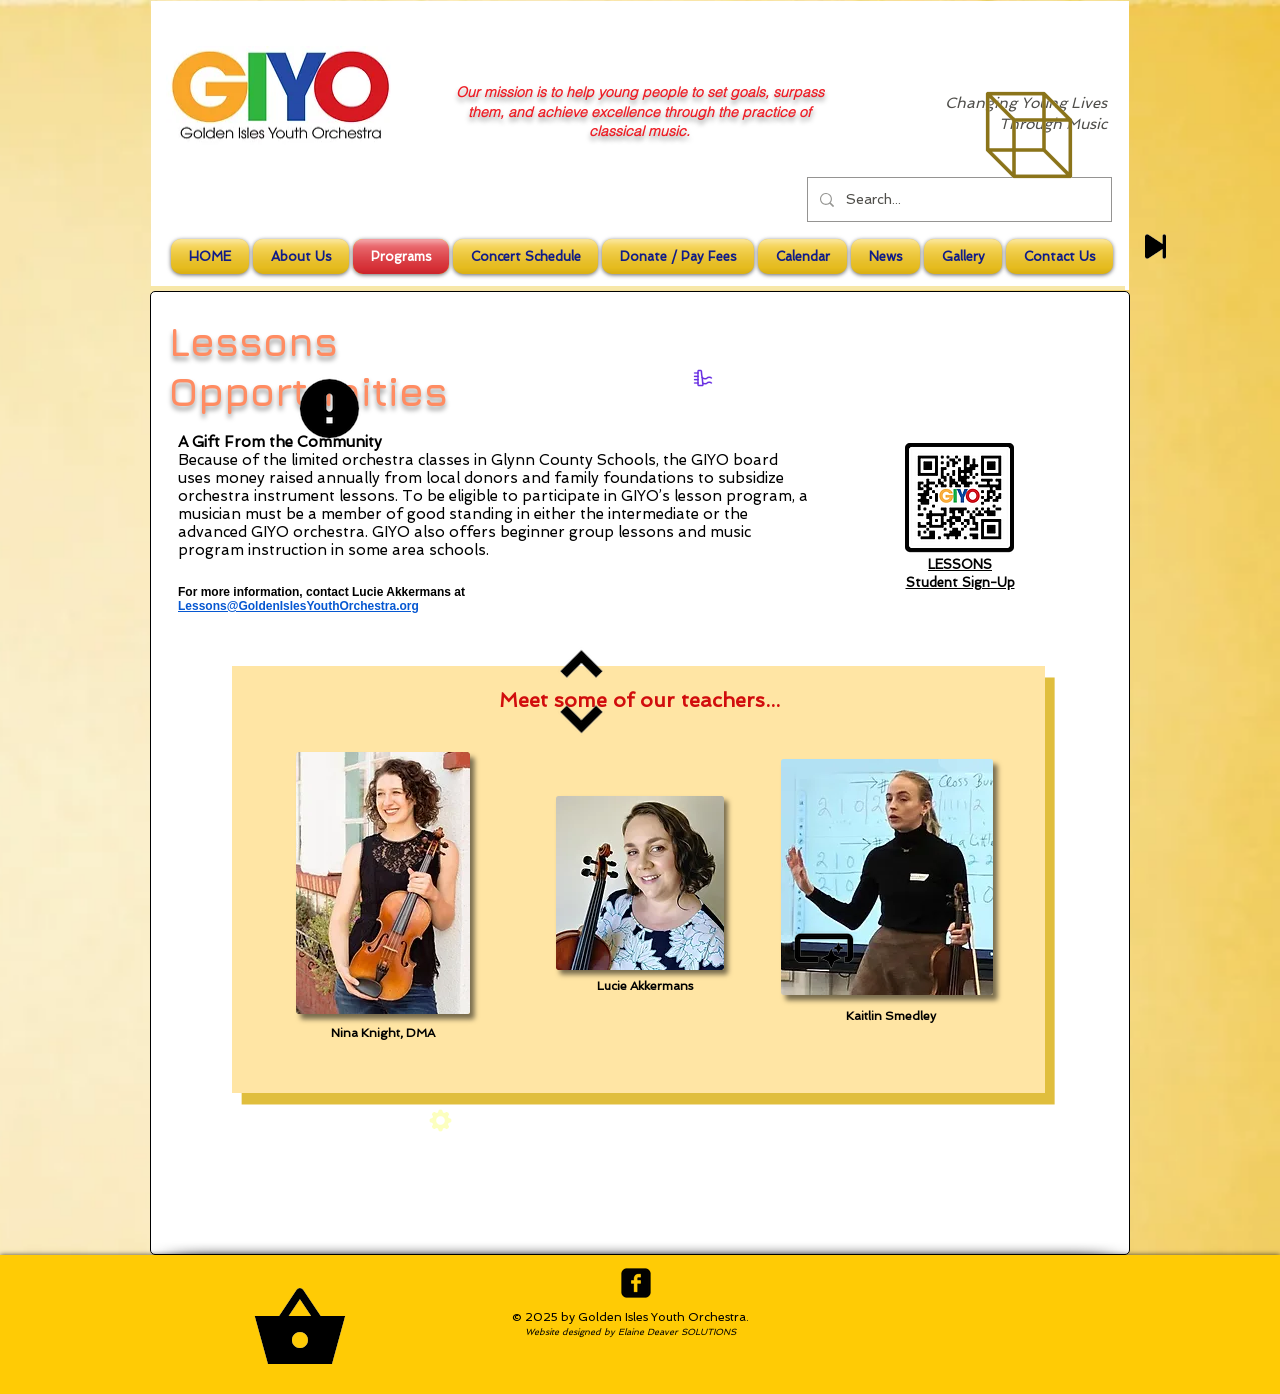 This screenshot has height=1394, width=1280. Describe the element at coordinates (1155, 246) in the screenshot. I see `skip to the next track` at that location.